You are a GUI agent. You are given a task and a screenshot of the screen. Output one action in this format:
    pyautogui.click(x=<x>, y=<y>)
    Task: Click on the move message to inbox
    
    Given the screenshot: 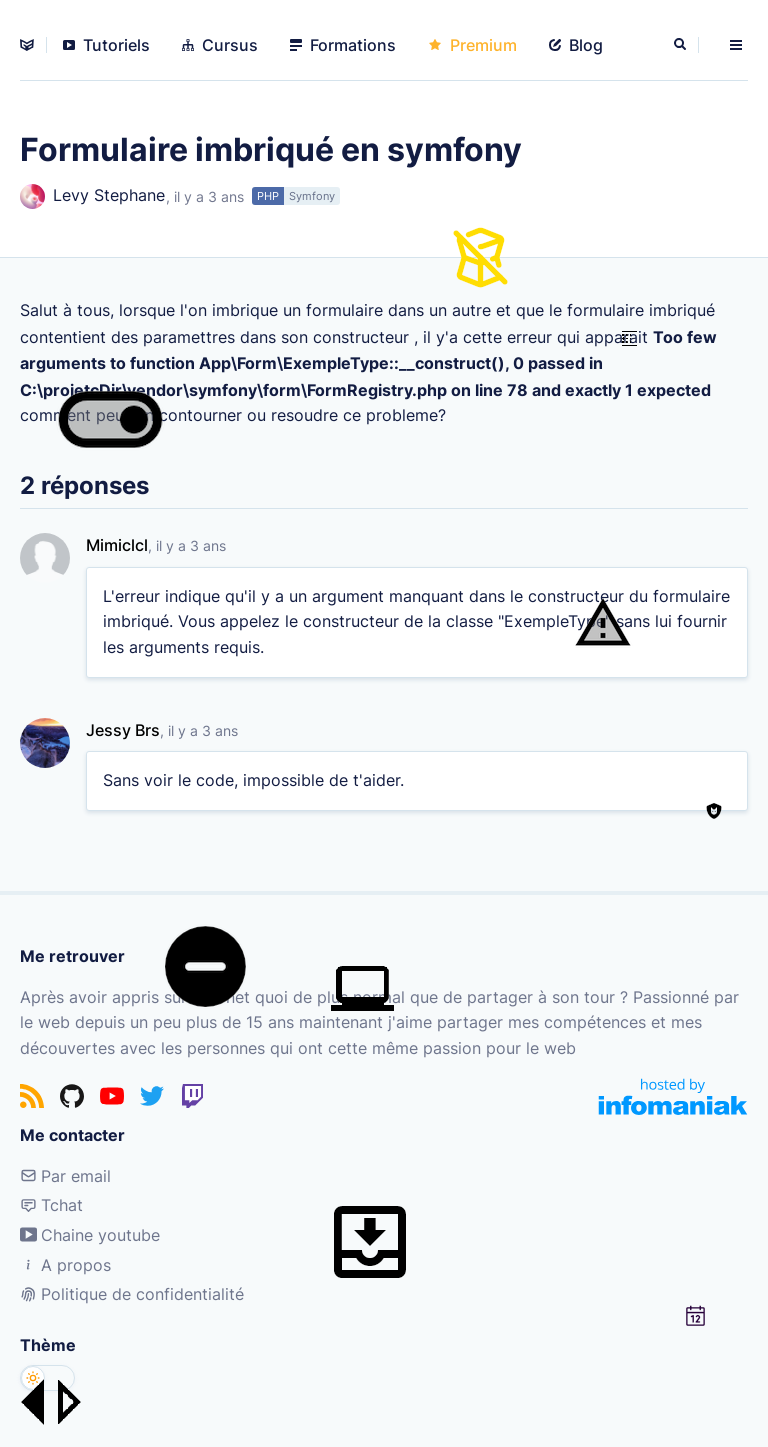 What is the action you would take?
    pyautogui.click(x=370, y=1242)
    